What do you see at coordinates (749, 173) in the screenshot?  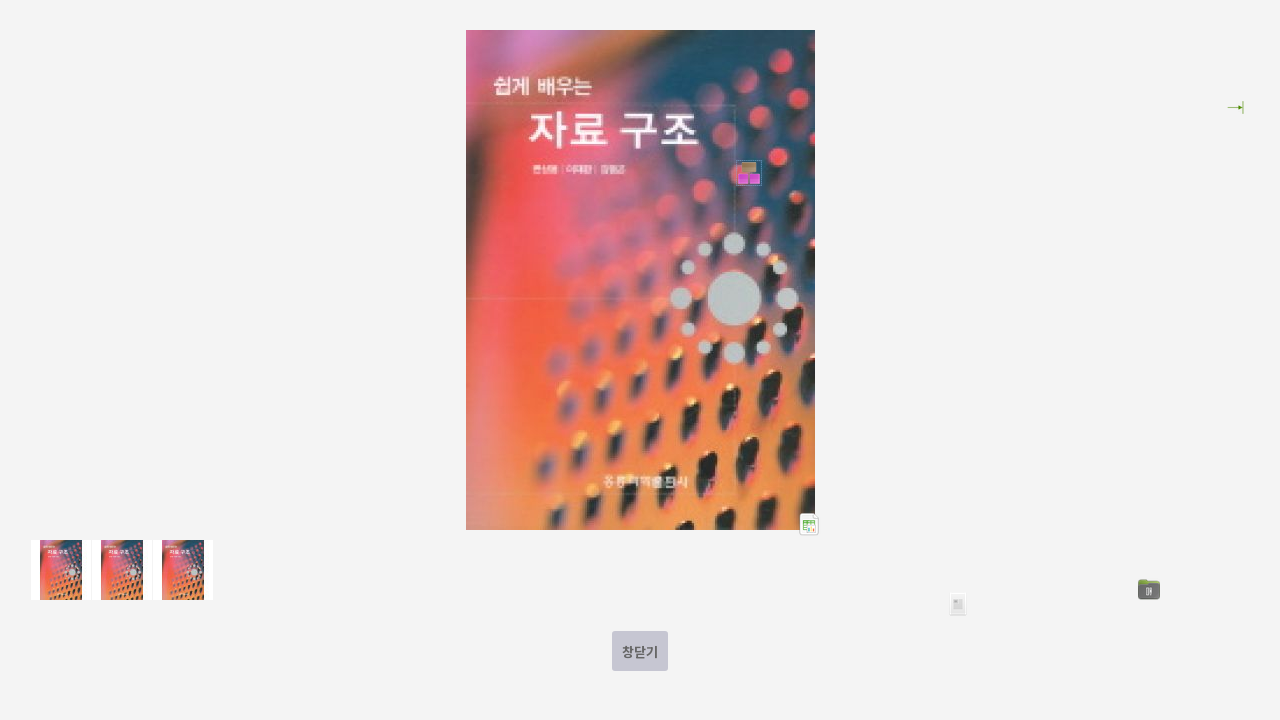 I see `select all items in the current view` at bounding box center [749, 173].